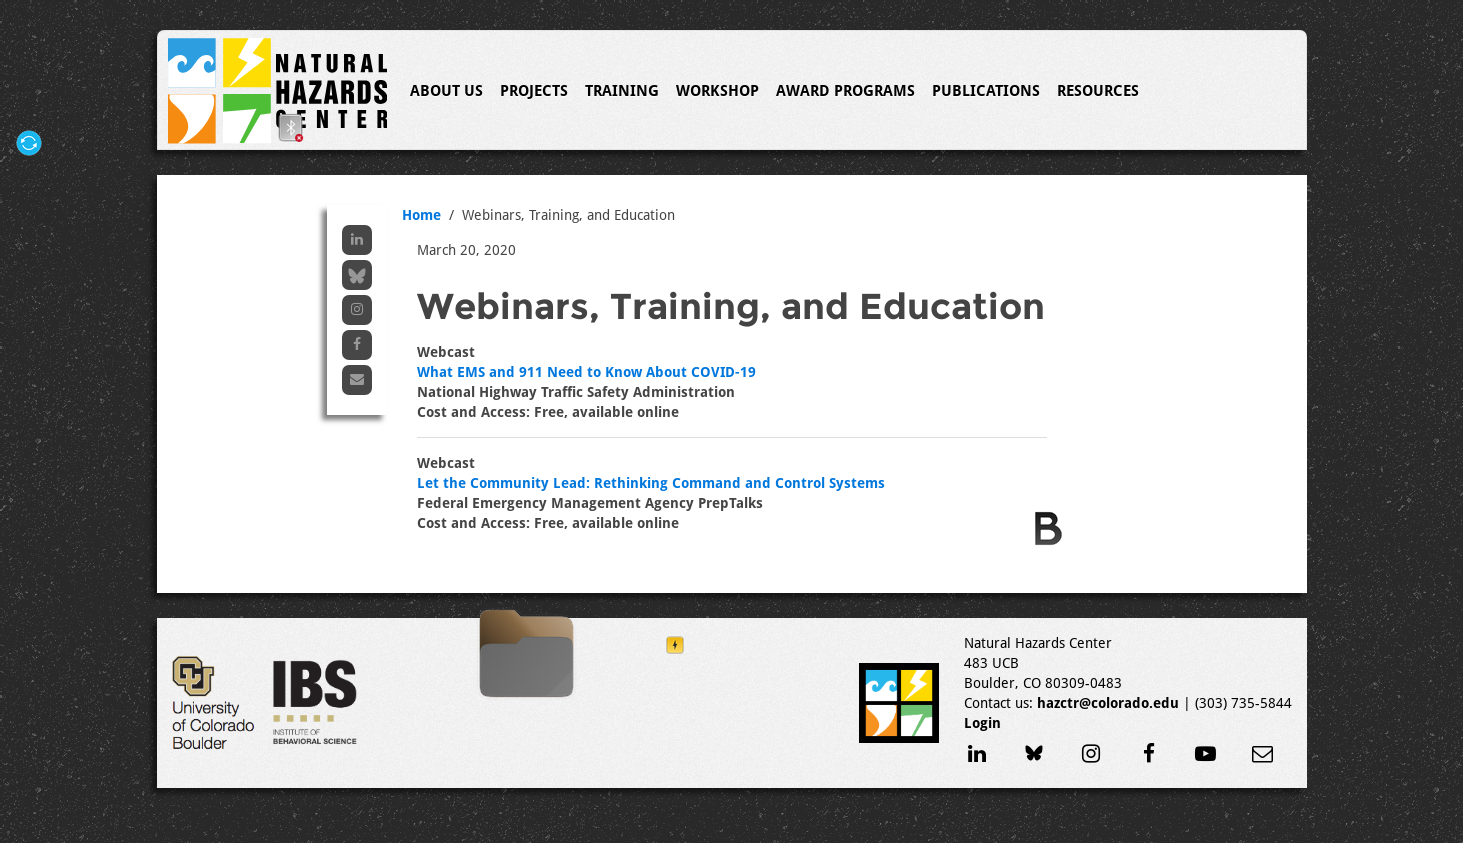 This screenshot has width=1463, height=843. Describe the element at coordinates (526, 653) in the screenshot. I see `drop files here to move them into this folder` at that location.